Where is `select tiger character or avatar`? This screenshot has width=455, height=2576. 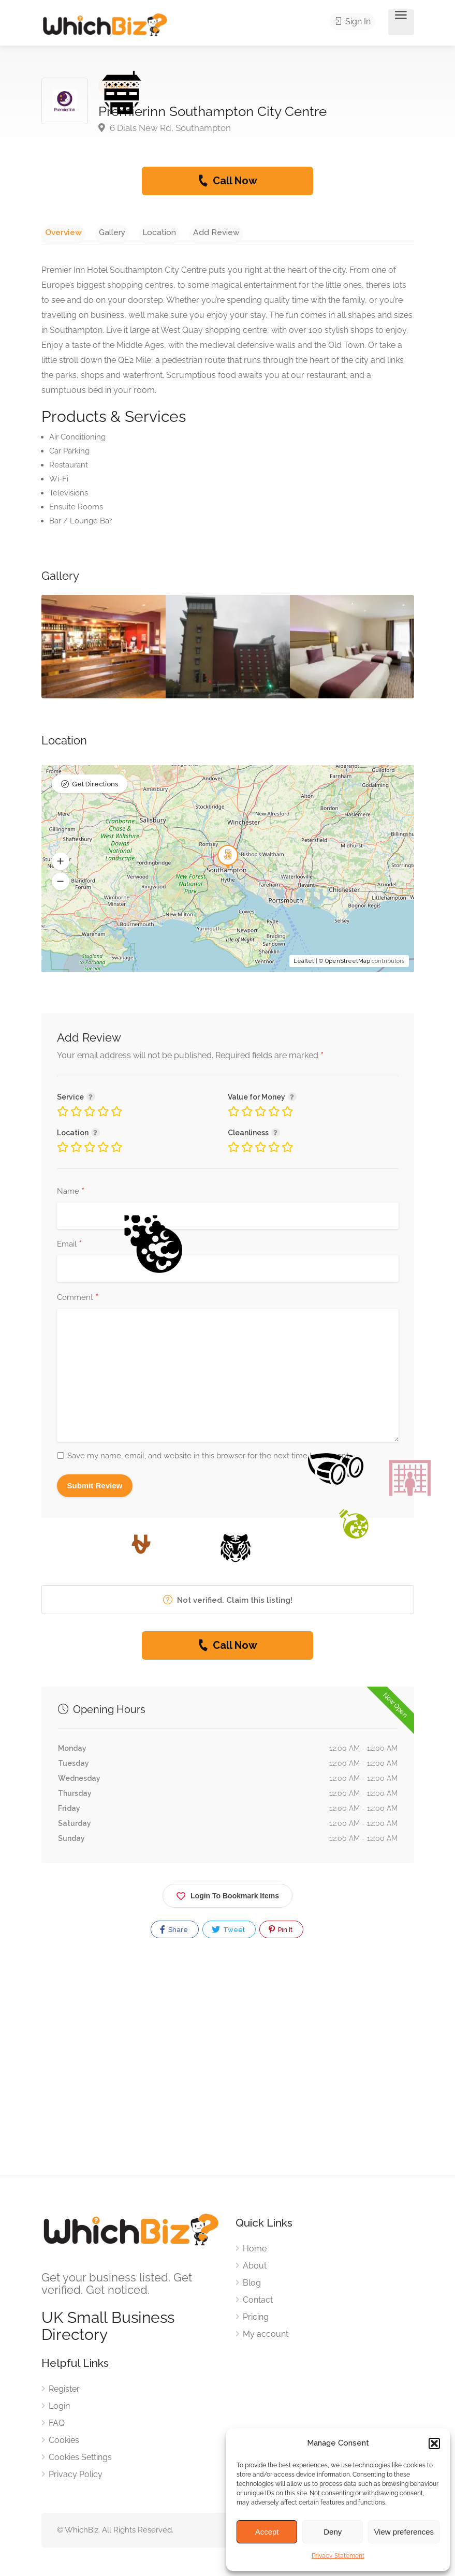
select tiger character or avatar is located at coordinates (236, 1548).